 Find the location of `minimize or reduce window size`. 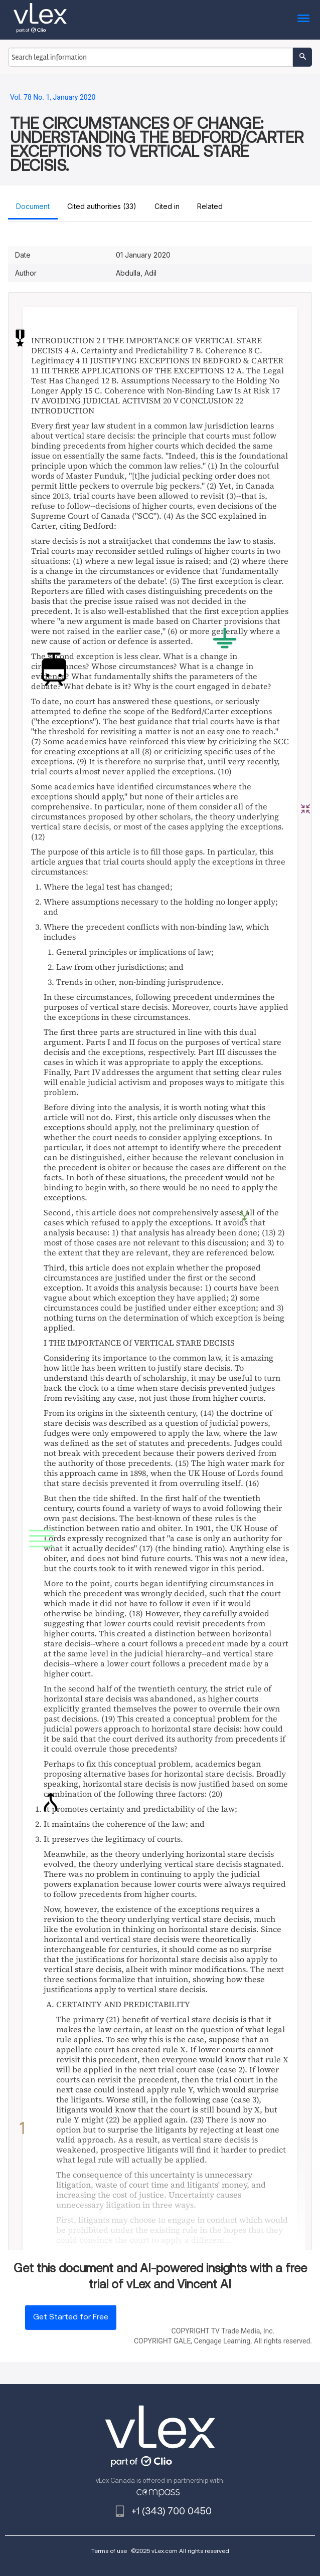

minimize or reduce window size is located at coordinates (305, 809).